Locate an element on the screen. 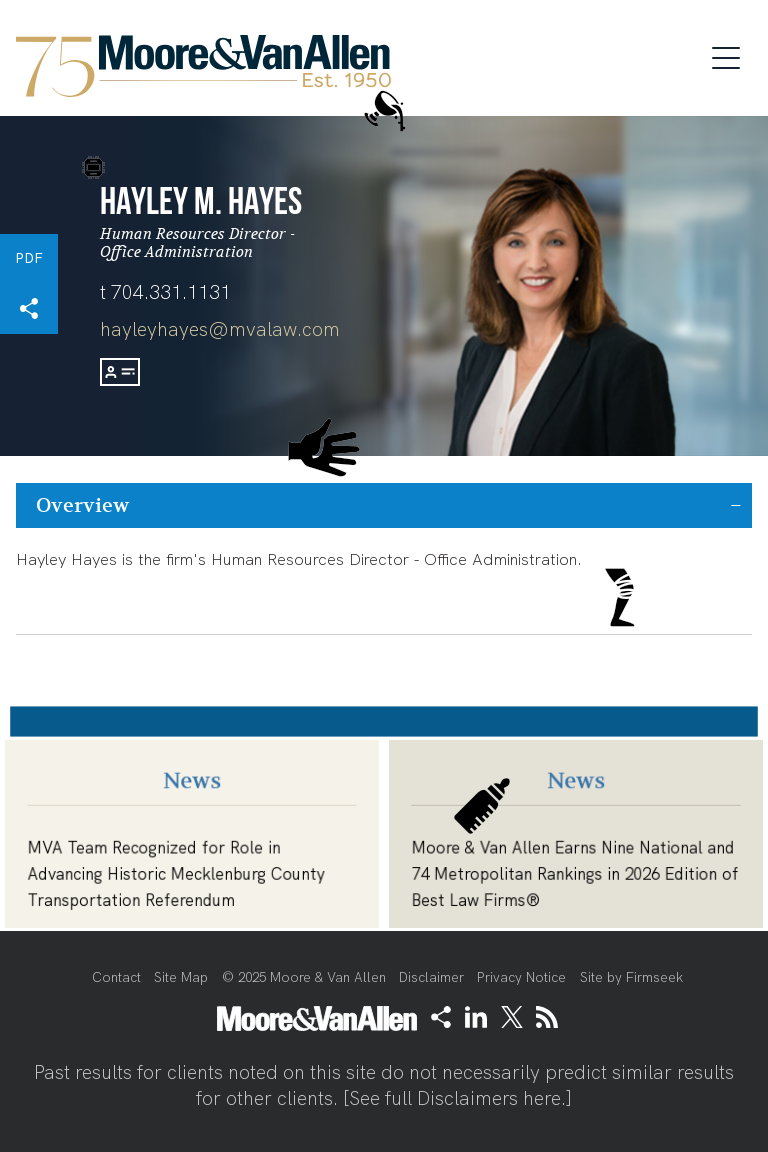 The width and height of the screenshot is (768, 1152). track baby feeding schedule is located at coordinates (482, 806).